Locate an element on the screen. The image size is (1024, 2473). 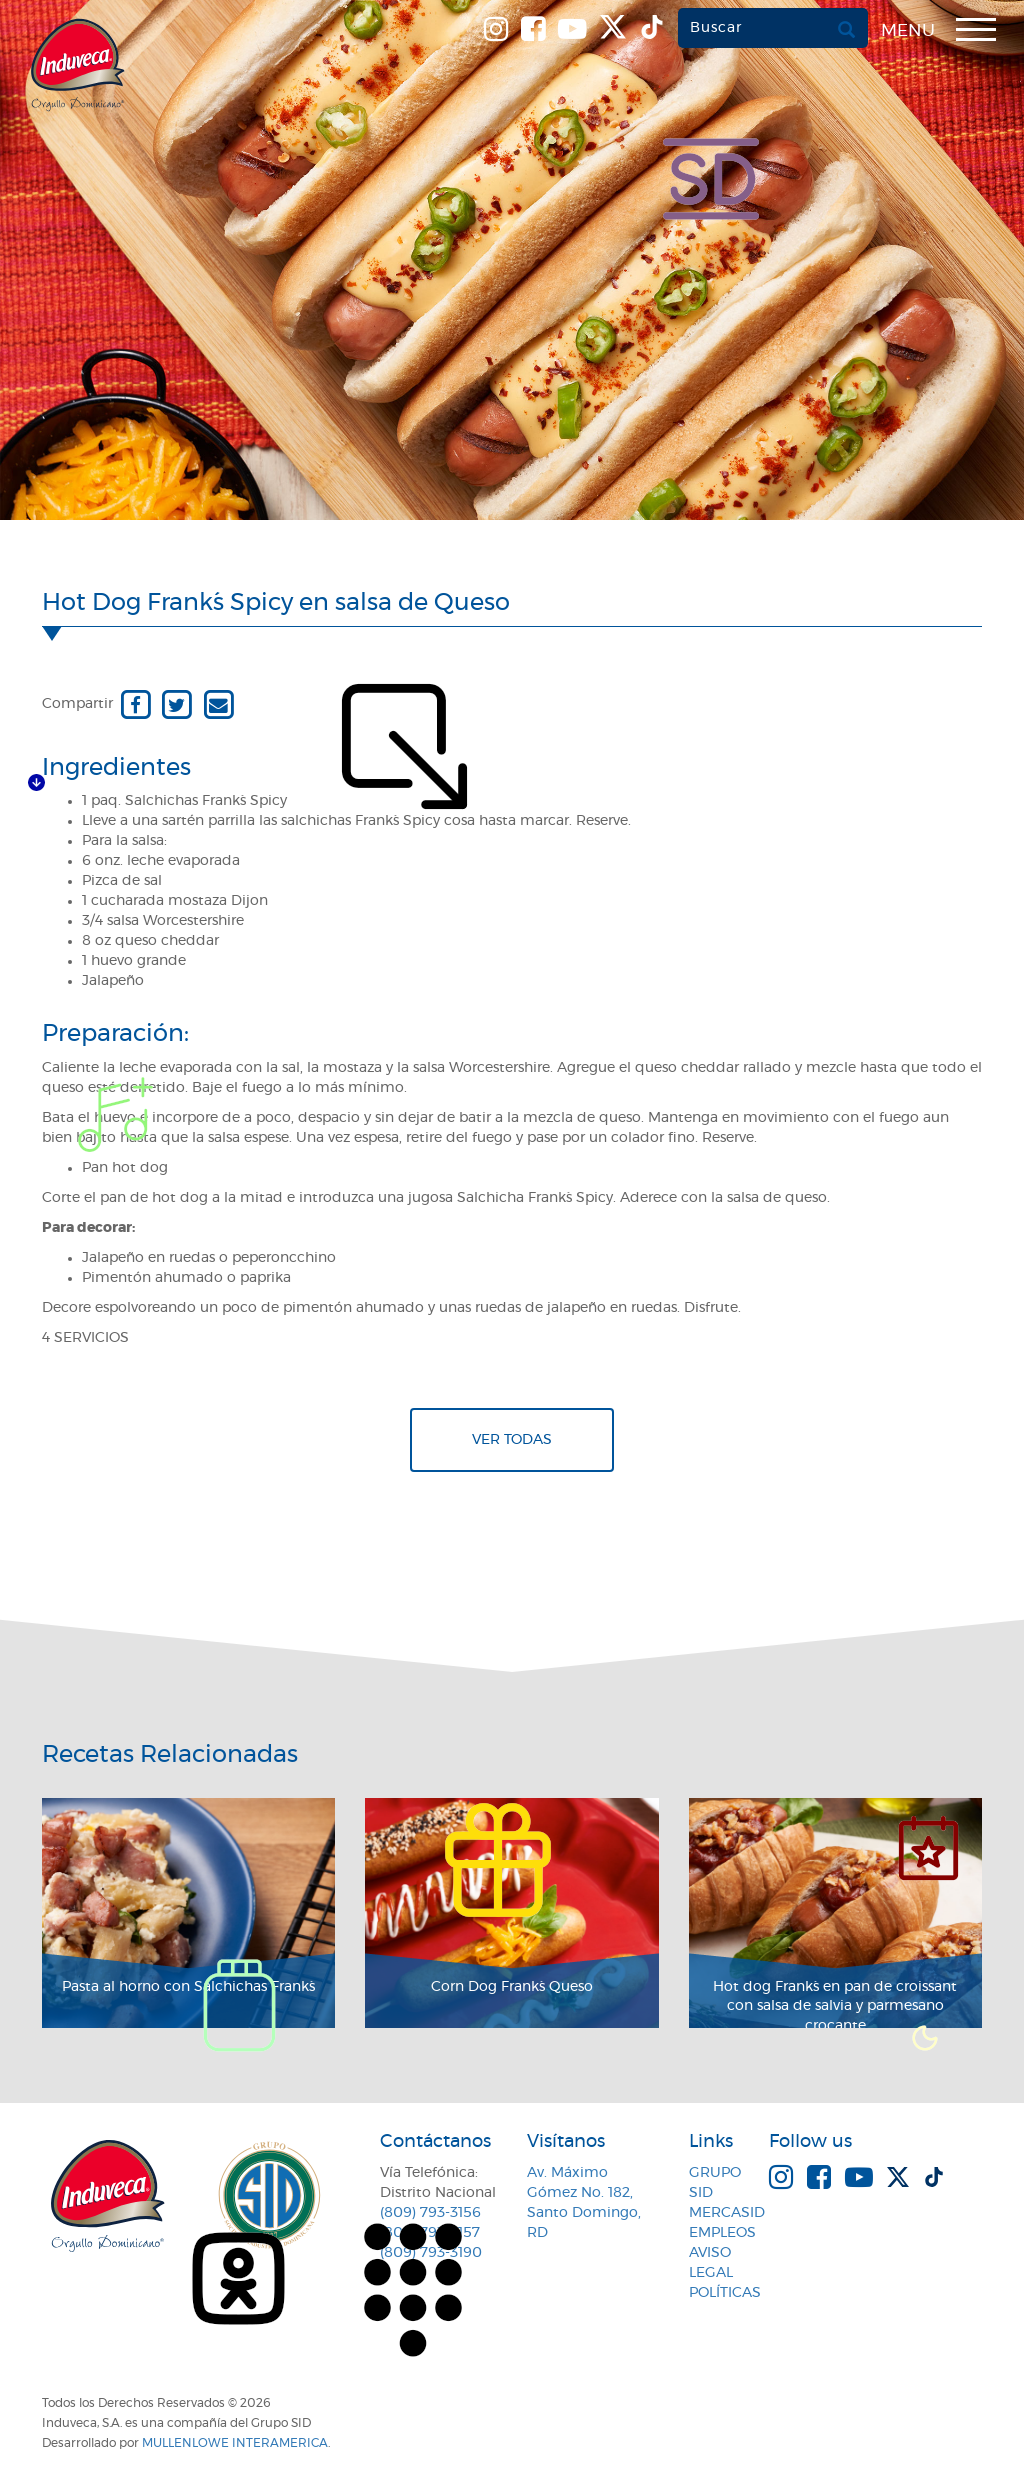
expand content to full screen is located at coordinates (404, 746).